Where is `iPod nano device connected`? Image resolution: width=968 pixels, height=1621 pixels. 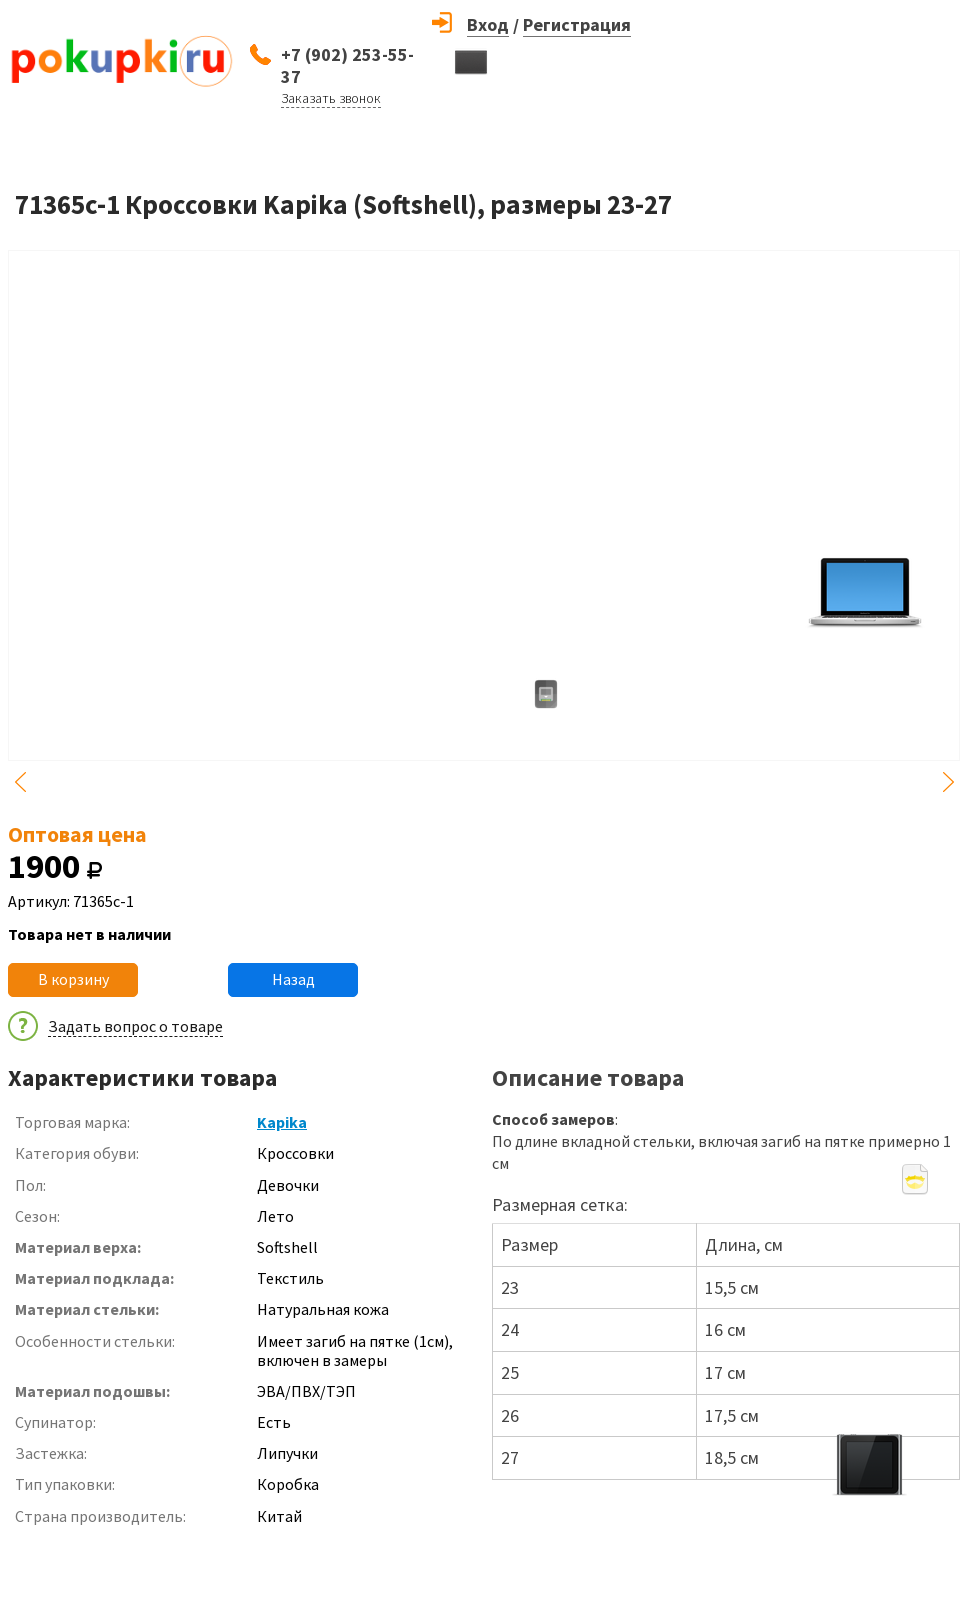
iPod nano device connected is located at coordinates (869, 1464).